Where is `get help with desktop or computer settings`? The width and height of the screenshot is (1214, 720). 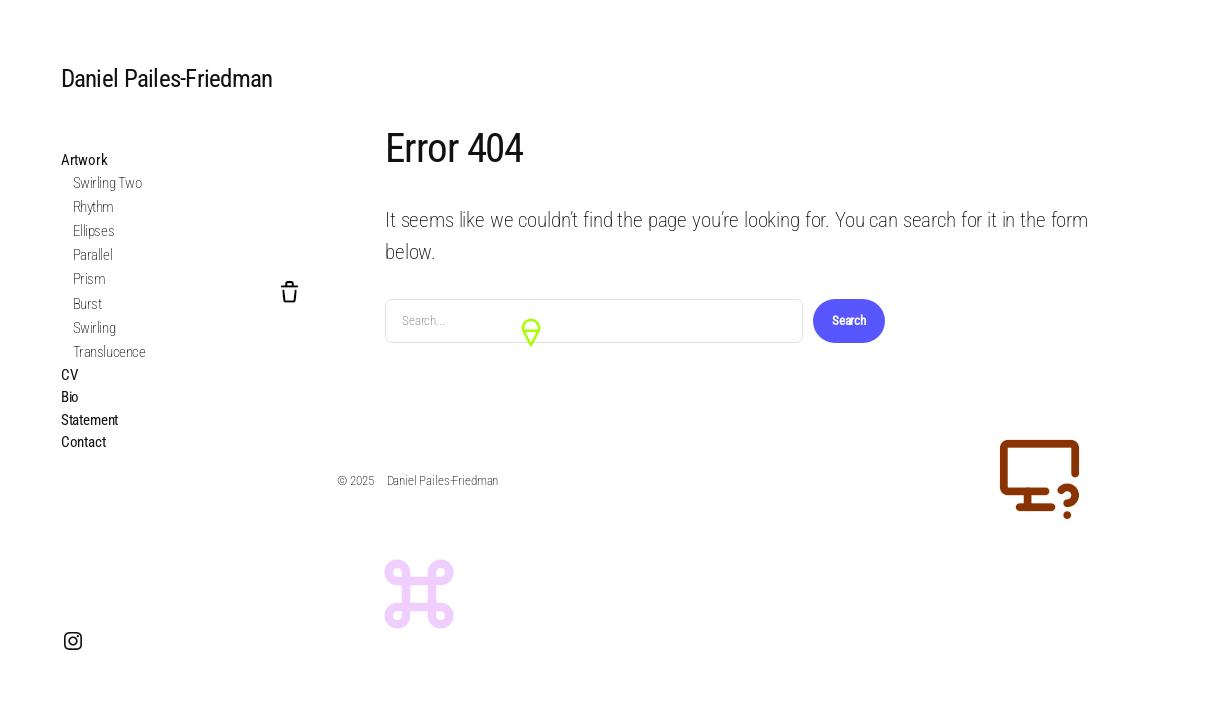
get help with desktop or computer settings is located at coordinates (1039, 475).